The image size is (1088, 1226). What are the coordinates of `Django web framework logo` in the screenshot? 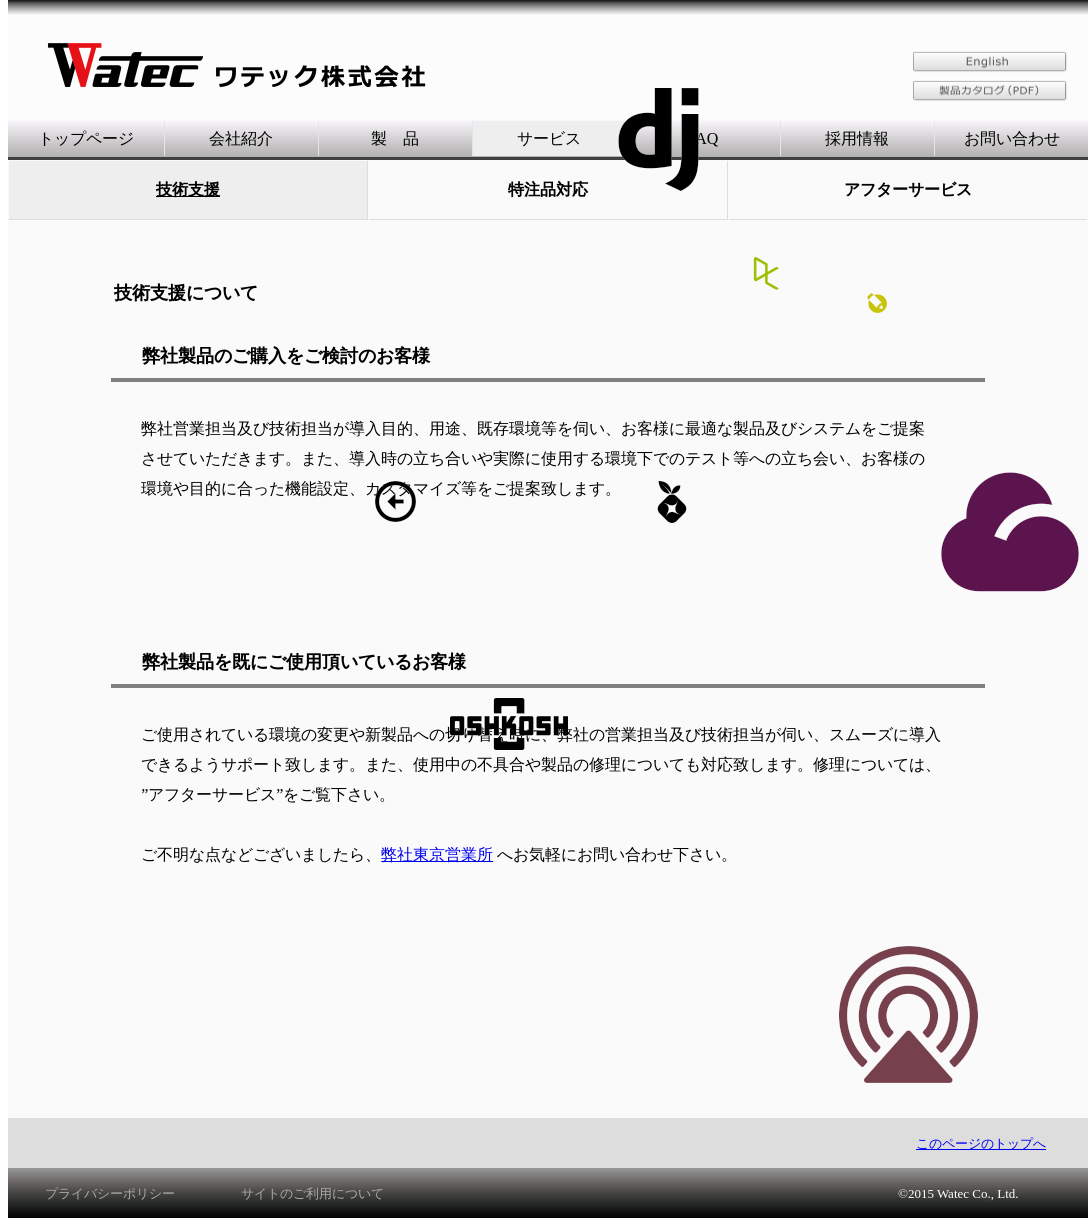 It's located at (658, 139).